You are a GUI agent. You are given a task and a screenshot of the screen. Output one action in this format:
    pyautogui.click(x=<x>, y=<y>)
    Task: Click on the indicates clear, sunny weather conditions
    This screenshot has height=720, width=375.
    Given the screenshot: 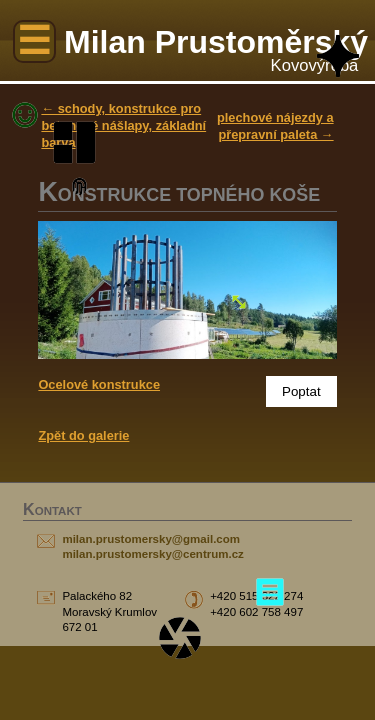 What is the action you would take?
    pyautogui.click(x=338, y=56)
    